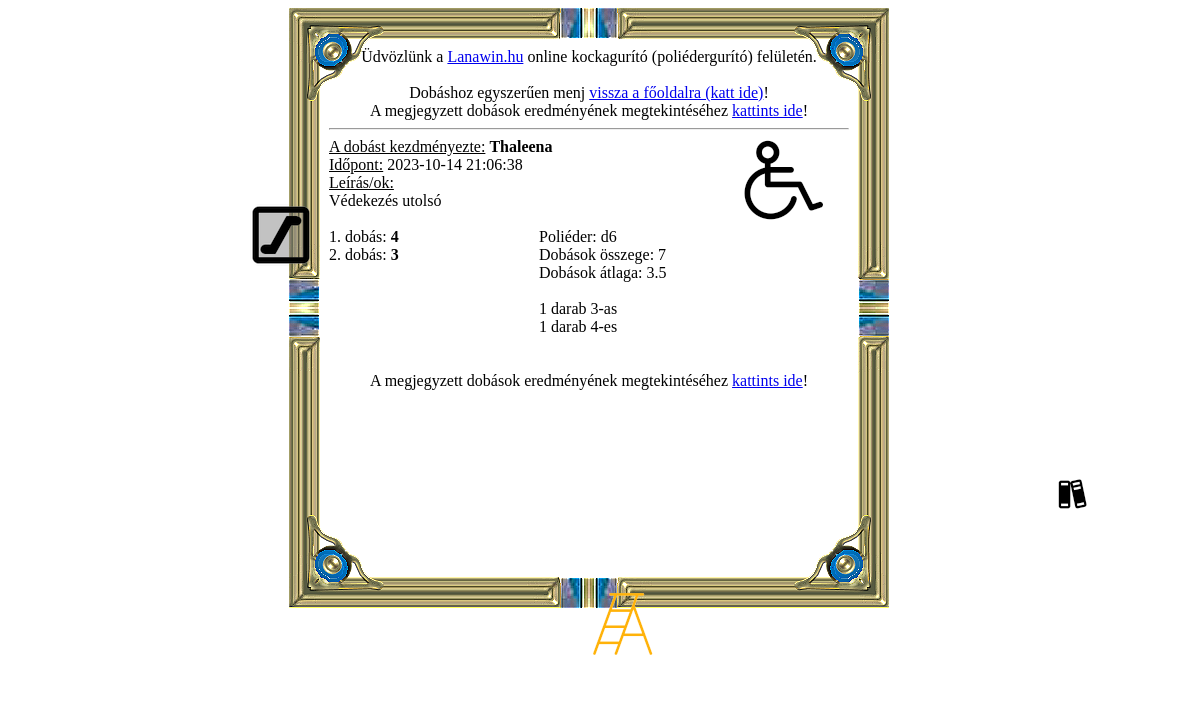  Describe the element at coordinates (1071, 494) in the screenshot. I see `access your library or book collection` at that location.